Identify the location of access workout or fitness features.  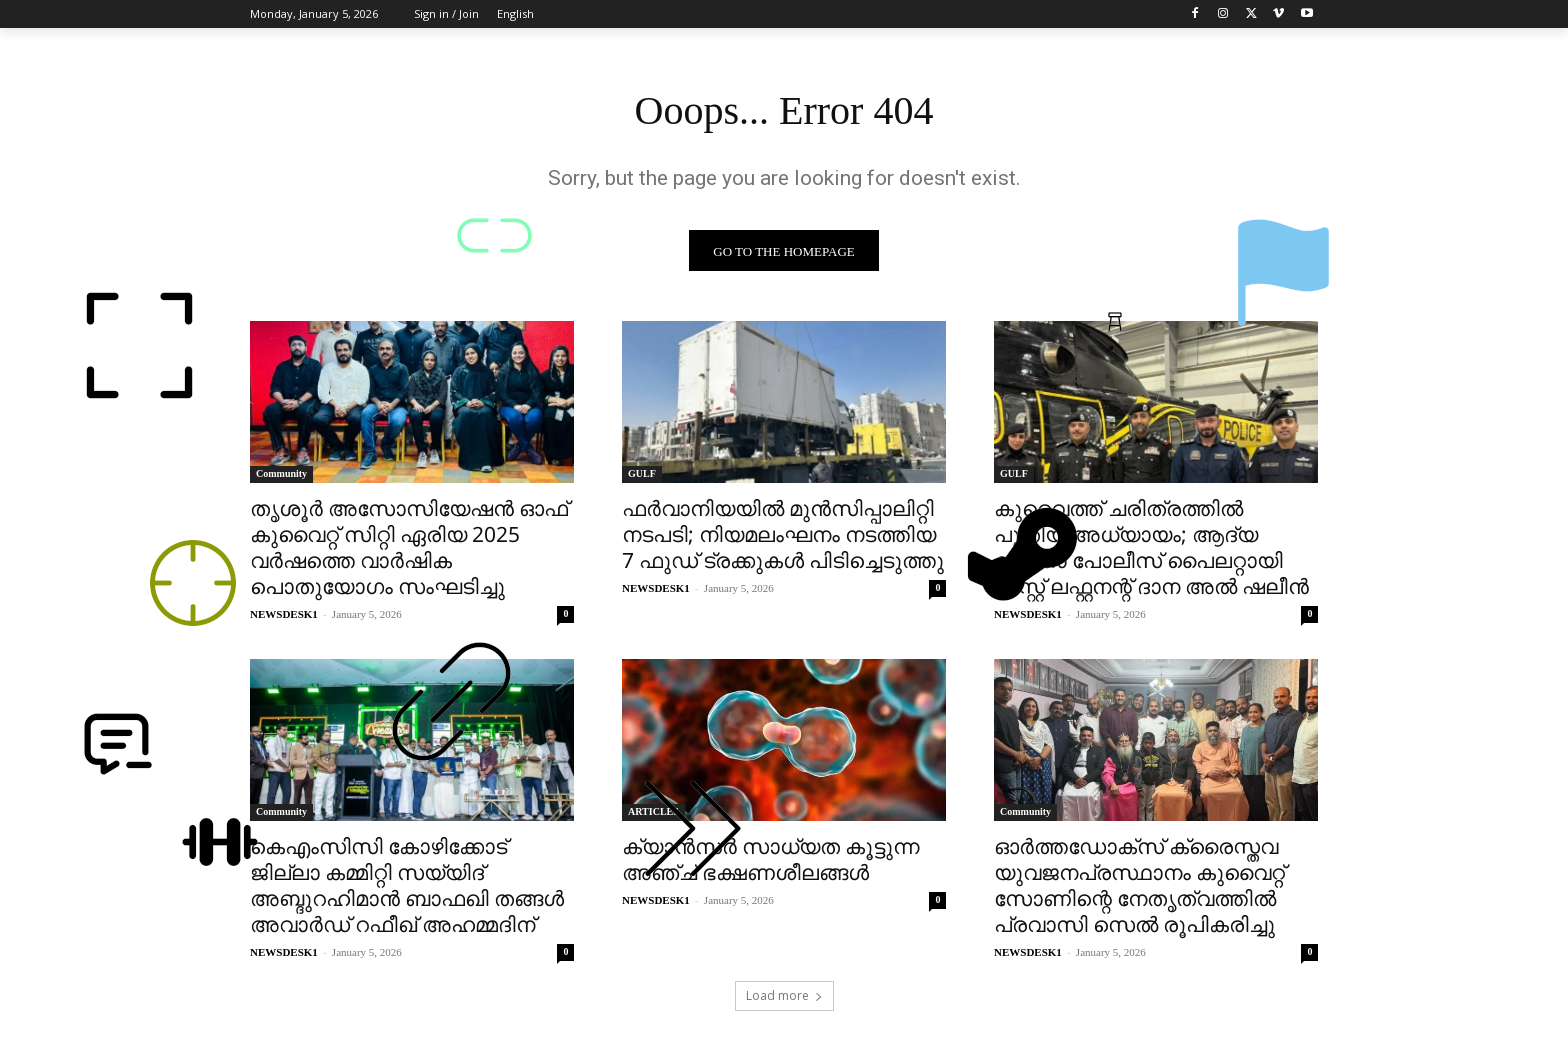
(220, 842).